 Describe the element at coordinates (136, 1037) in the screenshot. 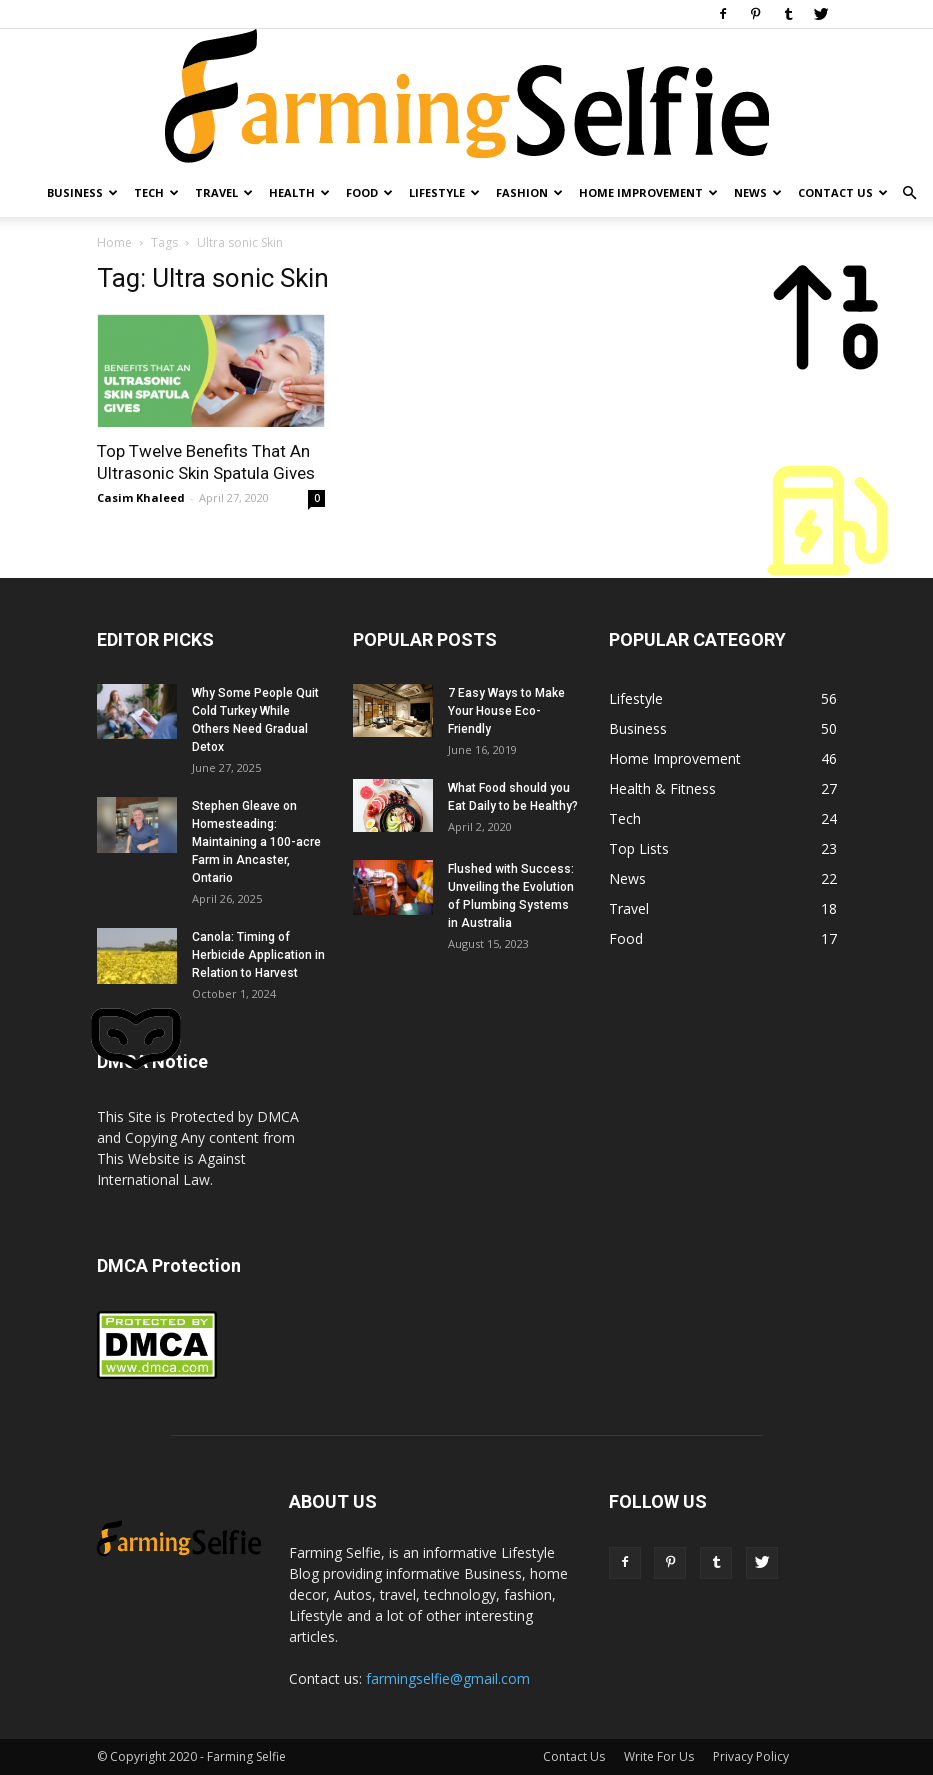

I see `enable incognito or private browsing mode` at that location.